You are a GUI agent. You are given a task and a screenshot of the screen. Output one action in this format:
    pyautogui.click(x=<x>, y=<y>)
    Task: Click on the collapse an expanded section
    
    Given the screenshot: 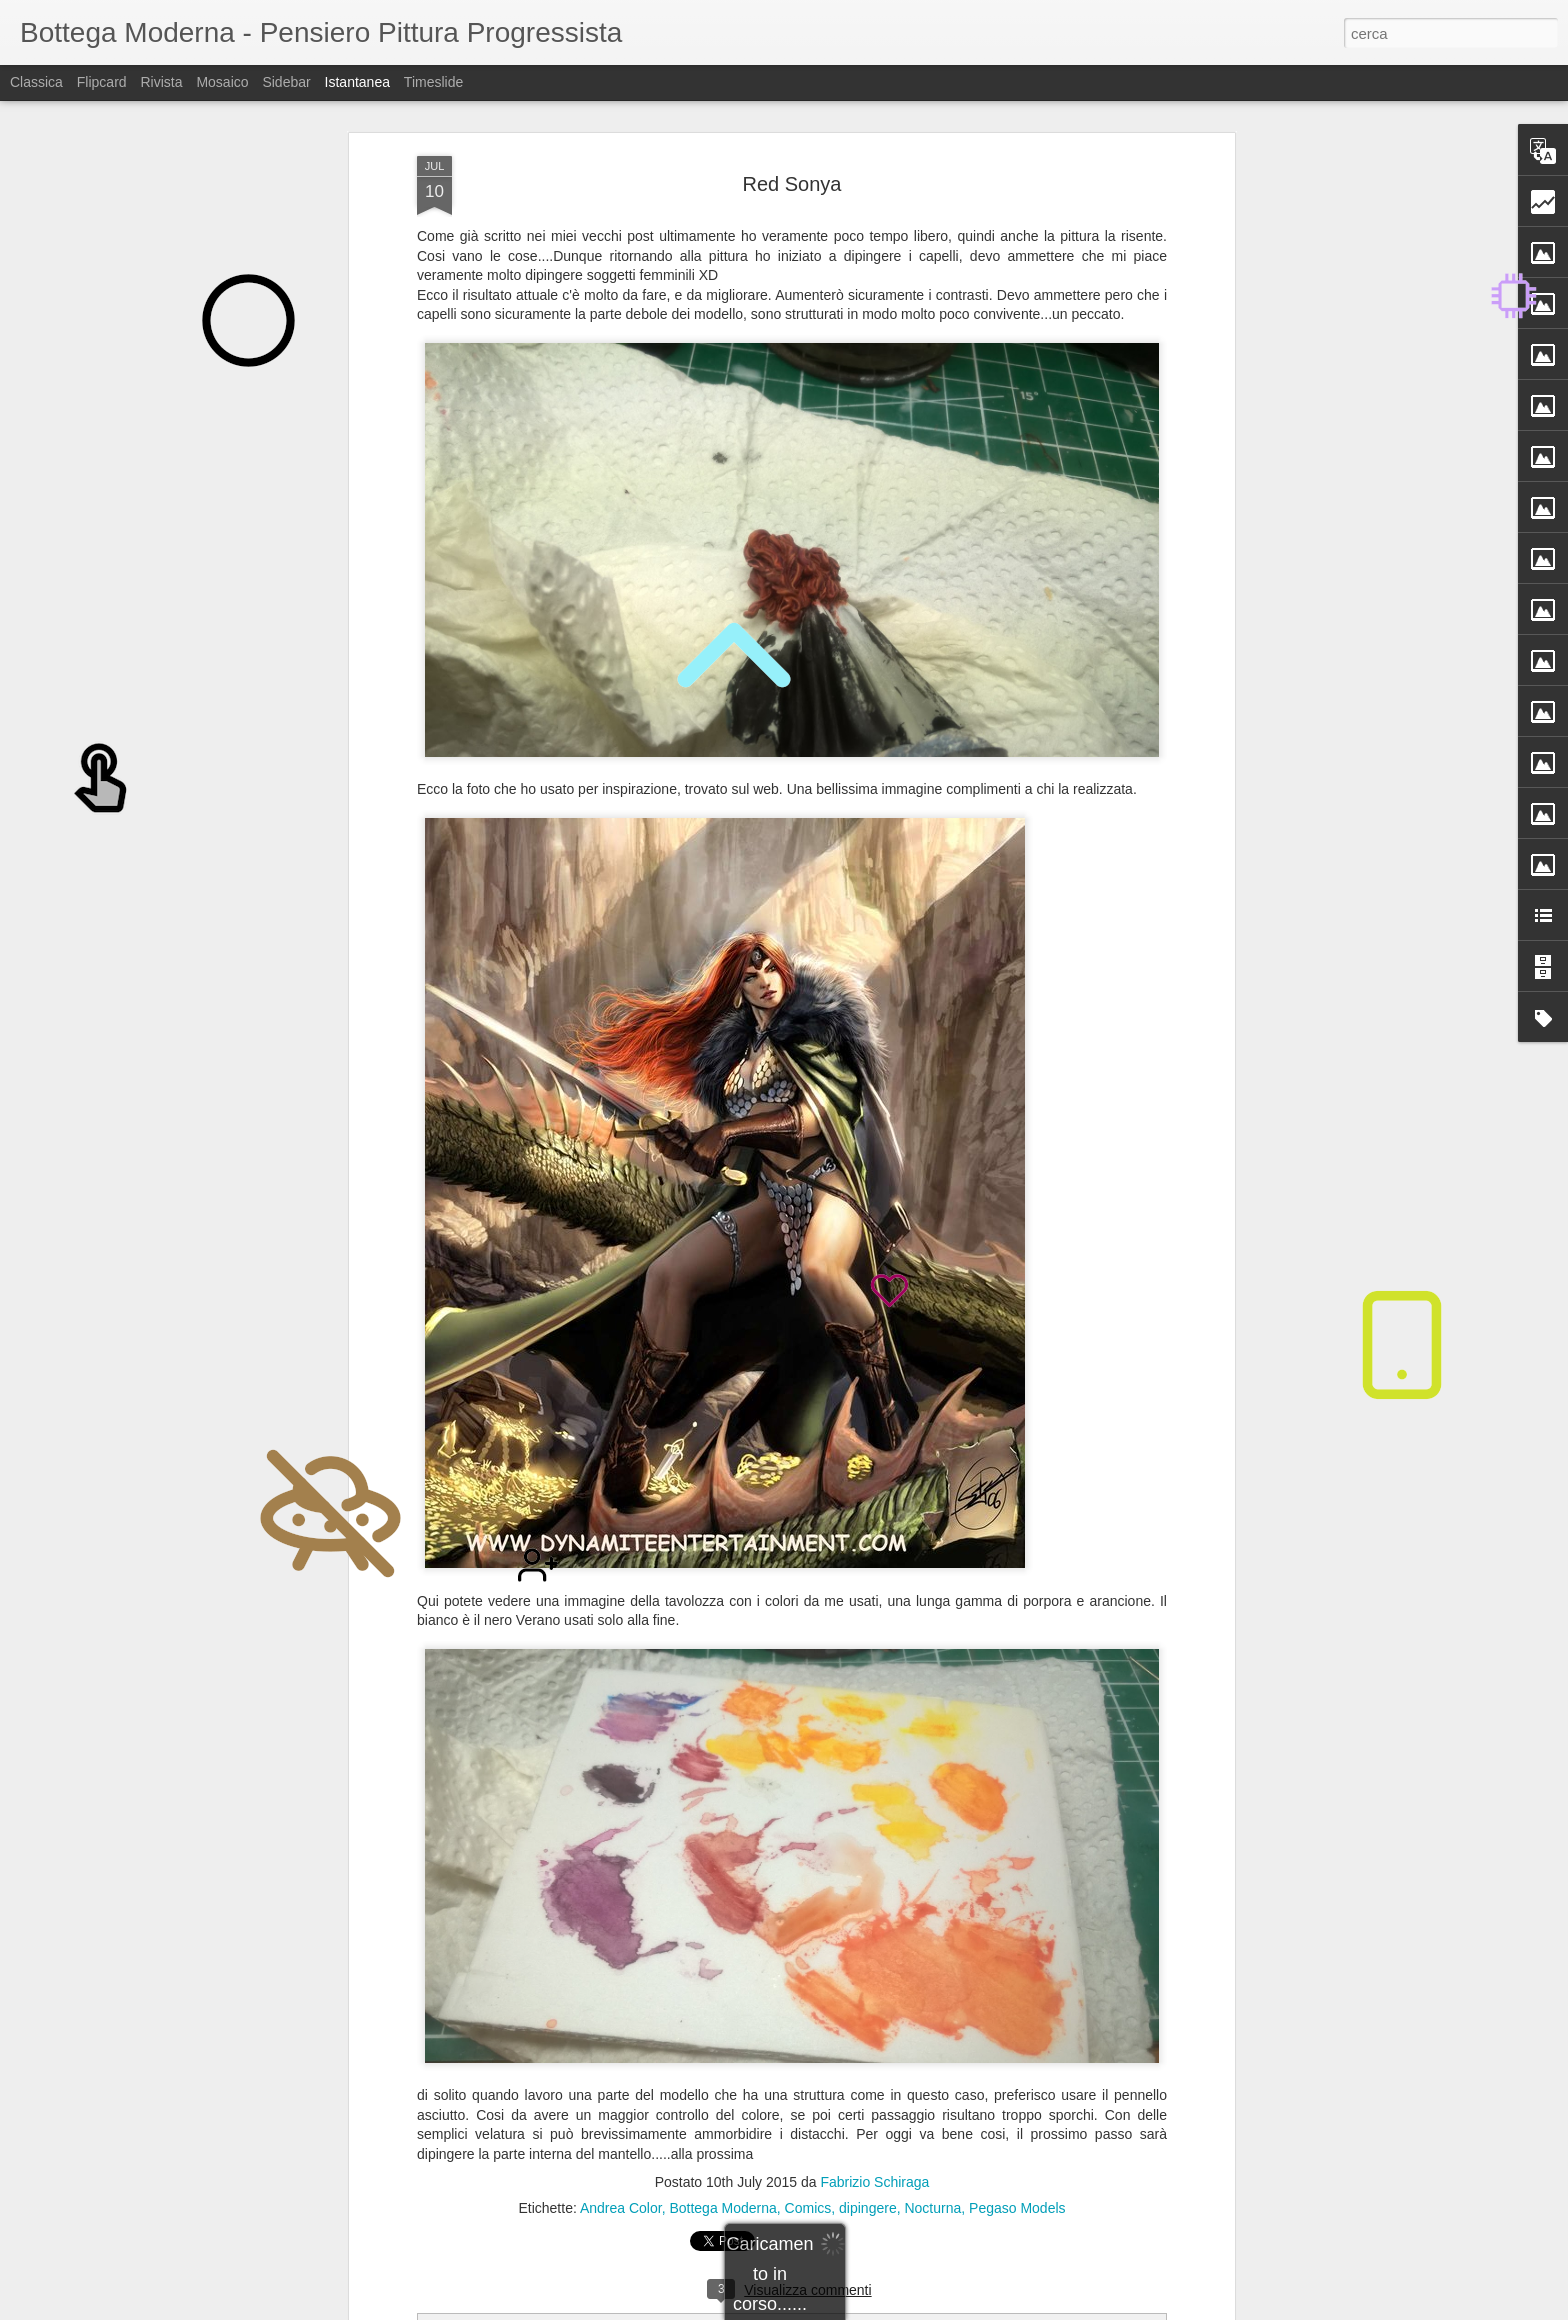 What is the action you would take?
    pyautogui.click(x=734, y=655)
    